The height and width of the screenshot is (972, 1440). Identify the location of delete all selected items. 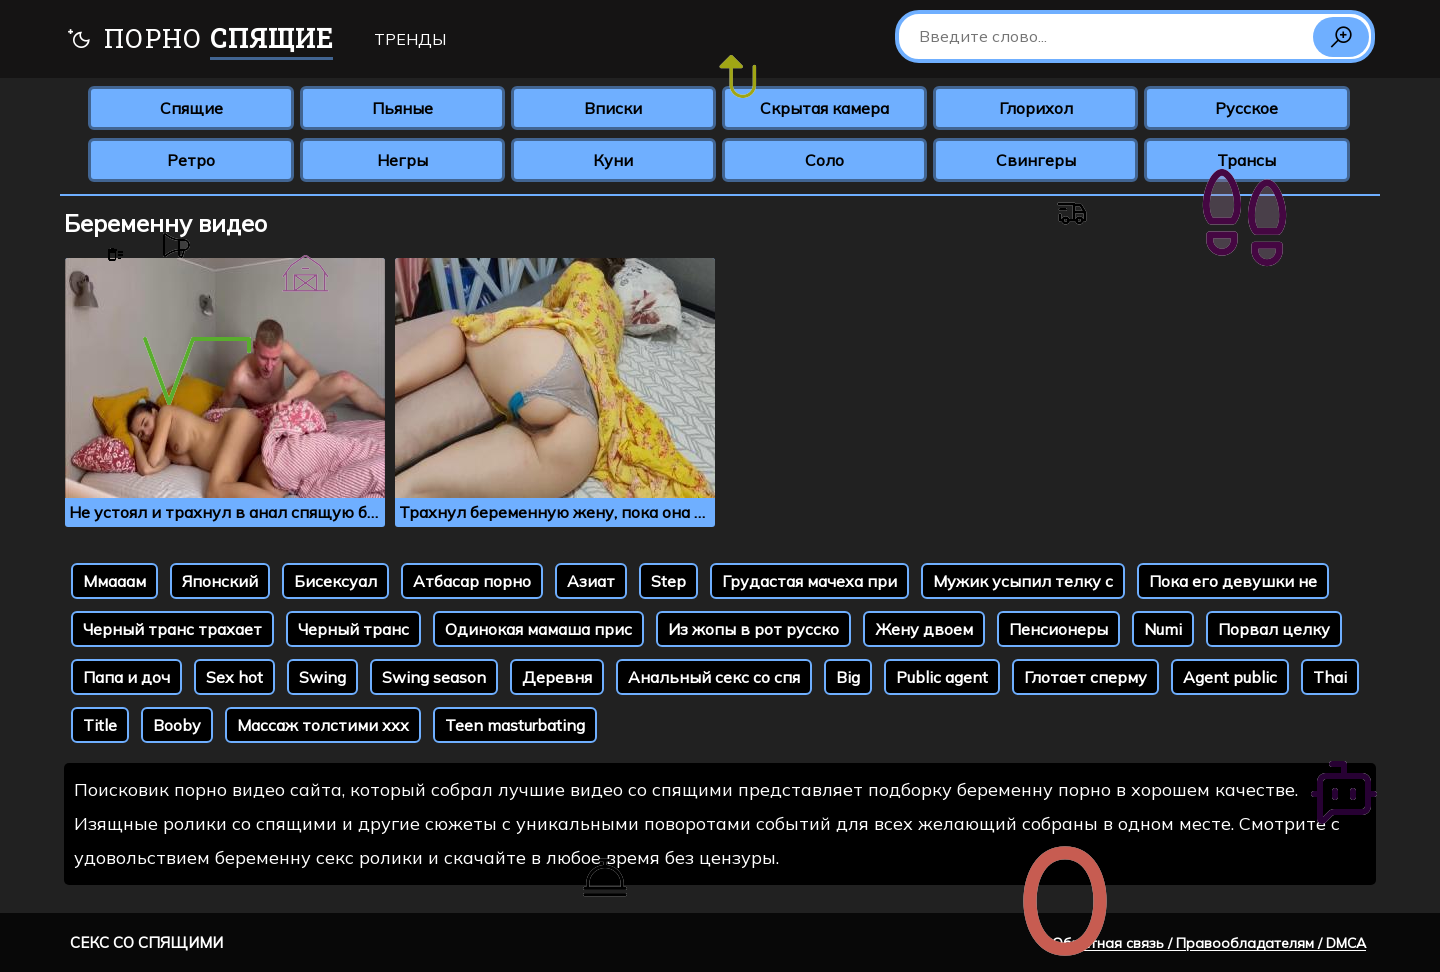
(115, 254).